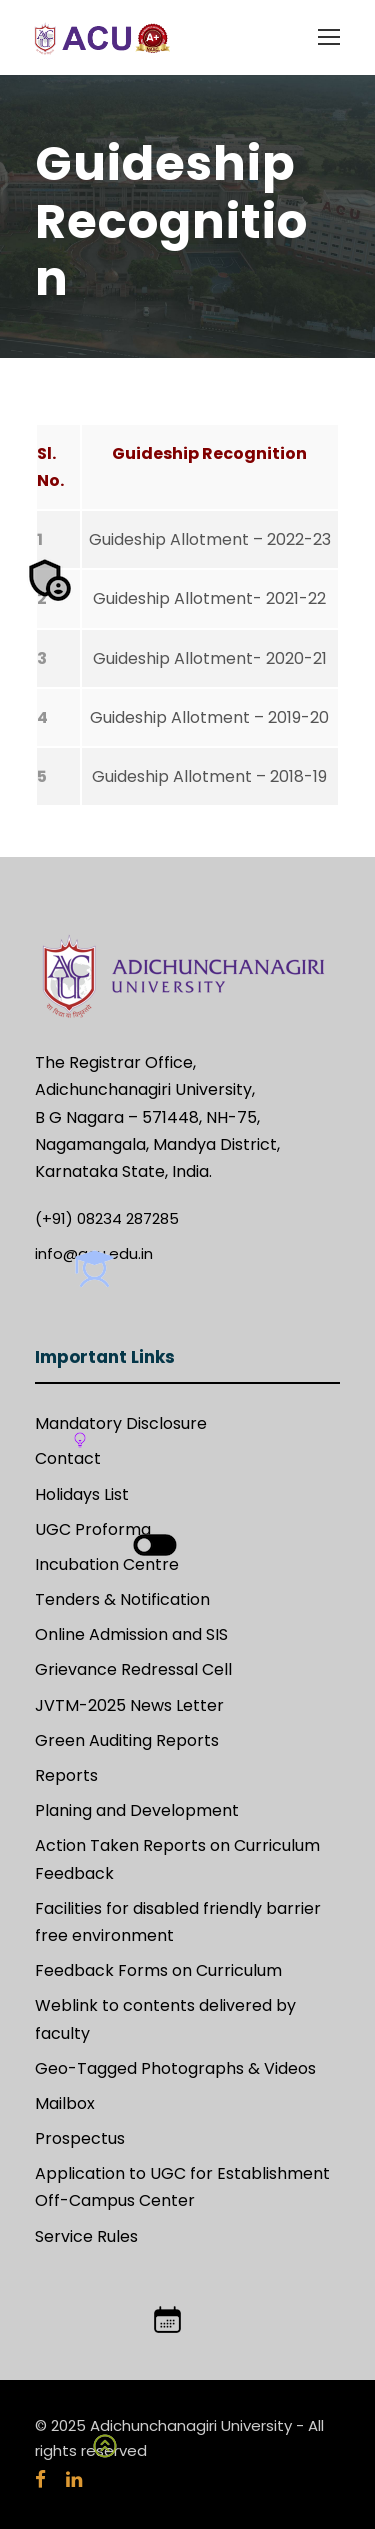  Describe the element at coordinates (48, 578) in the screenshot. I see `access admin panel settings` at that location.